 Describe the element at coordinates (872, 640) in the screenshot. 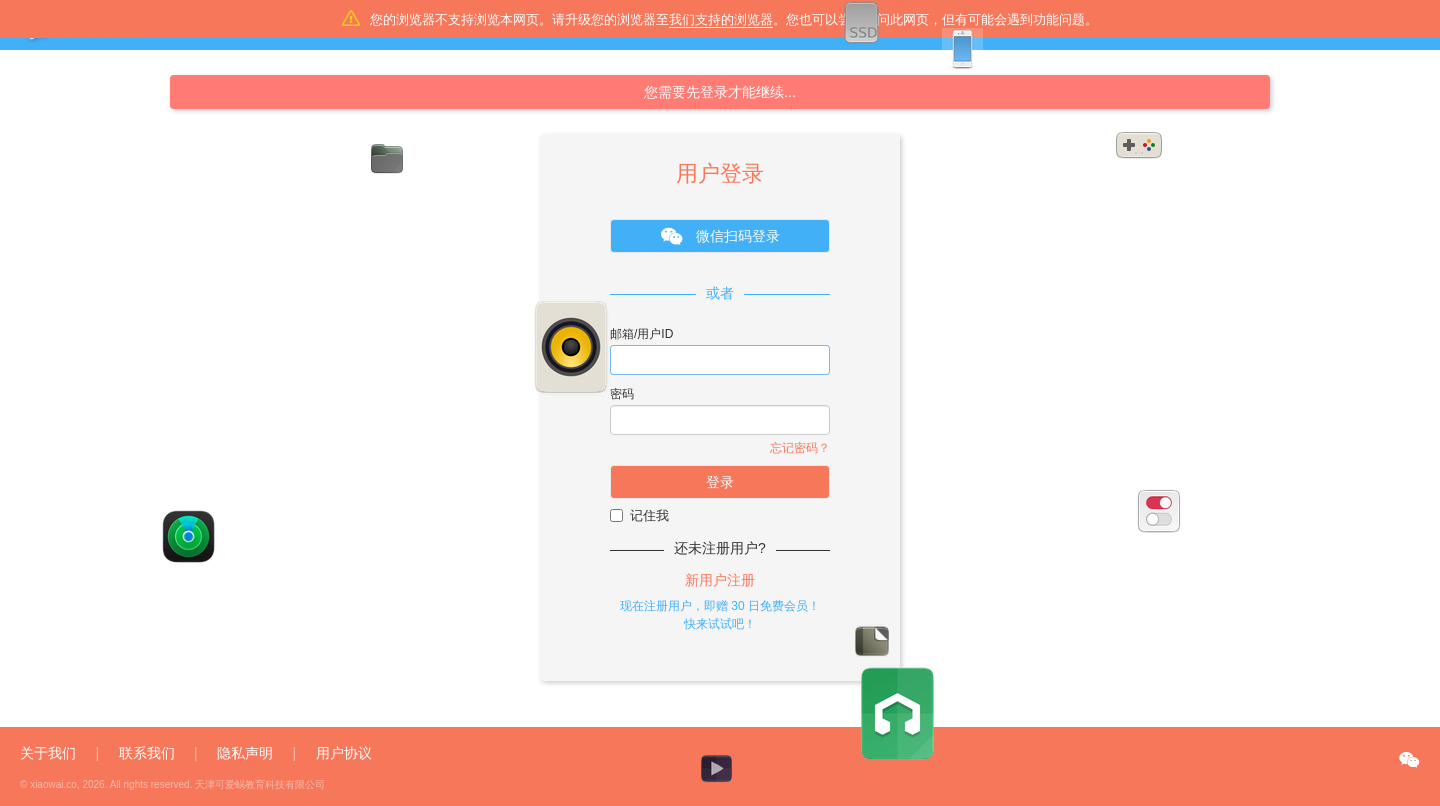

I see `change desktop wallpaper settings` at that location.